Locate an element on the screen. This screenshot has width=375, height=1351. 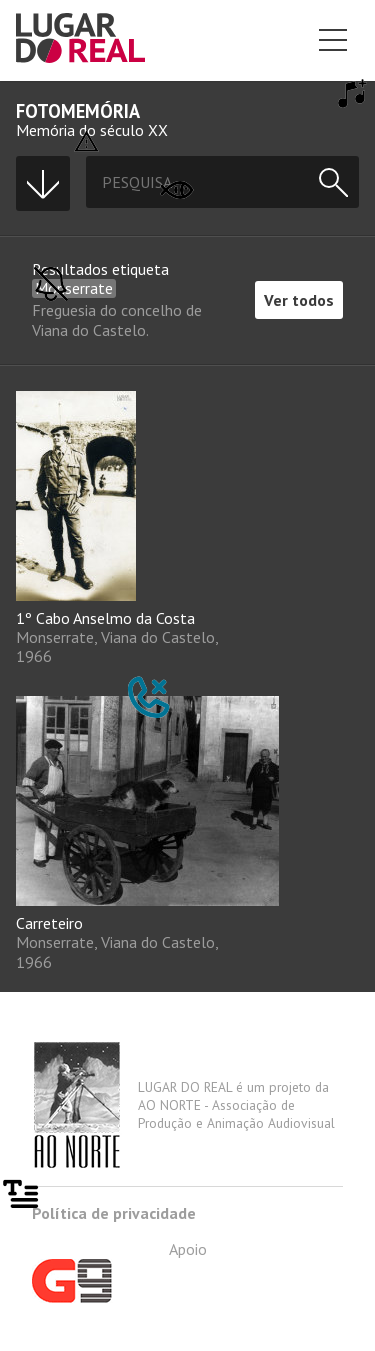
view article in new york times format is located at coordinates (20, 1193).